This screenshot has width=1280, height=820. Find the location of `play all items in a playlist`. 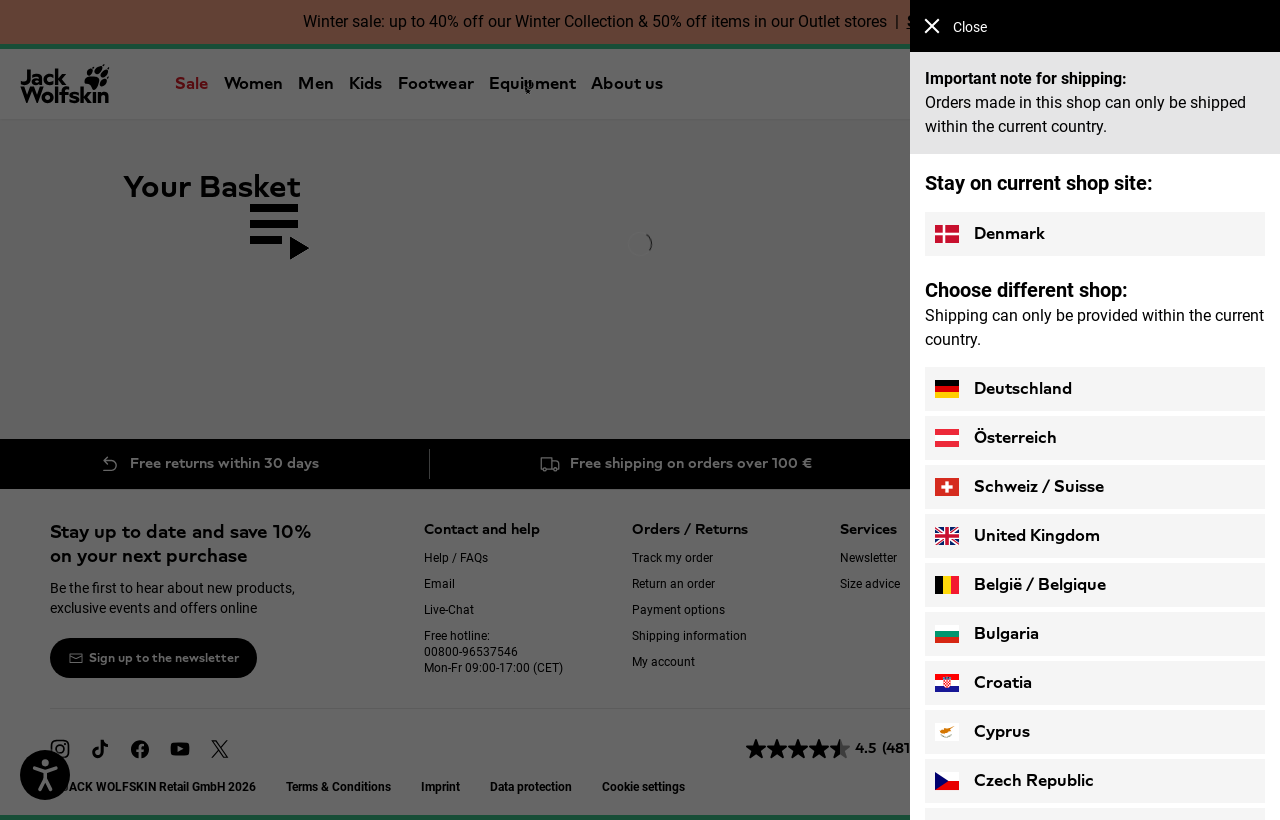

play all items in a playlist is located at coordinates (282, 228).